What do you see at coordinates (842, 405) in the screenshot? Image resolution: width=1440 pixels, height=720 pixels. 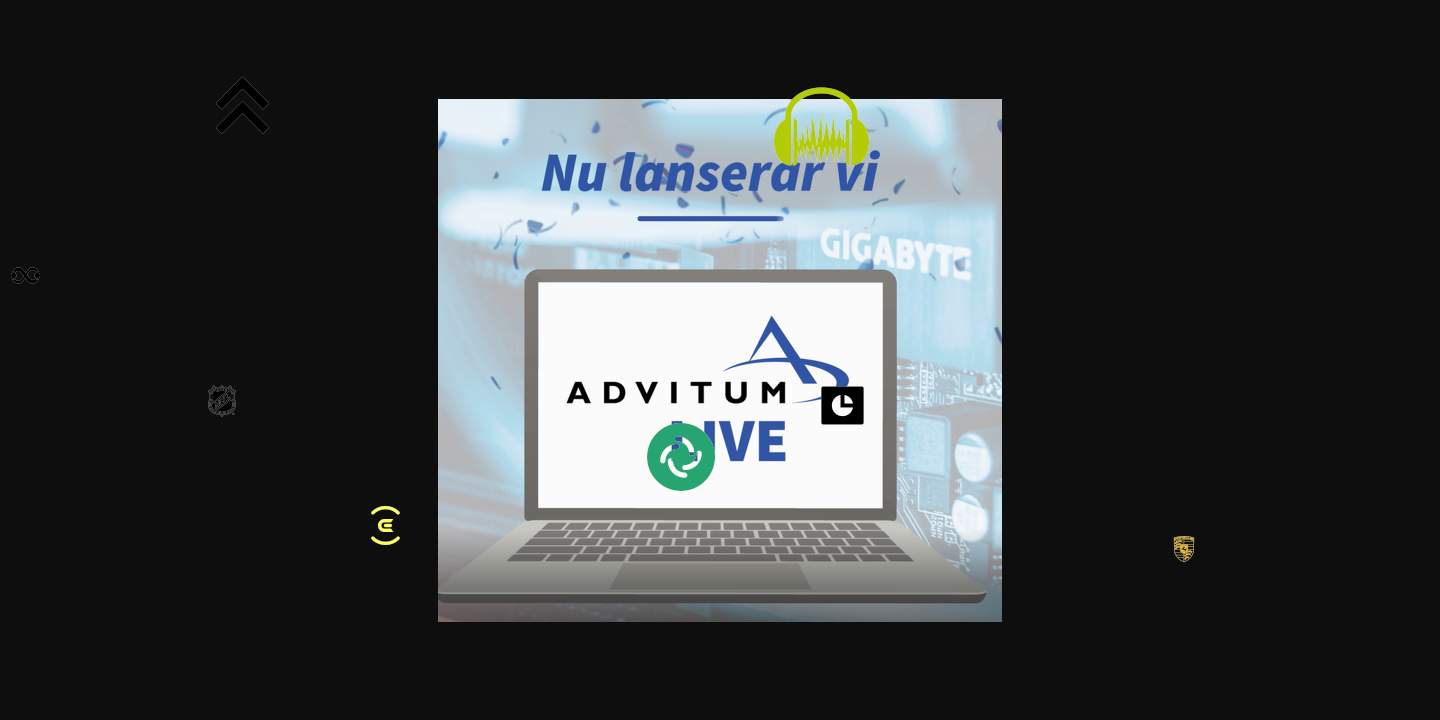 I see `view business analytics dashboard` at bounding box center [842, 405].